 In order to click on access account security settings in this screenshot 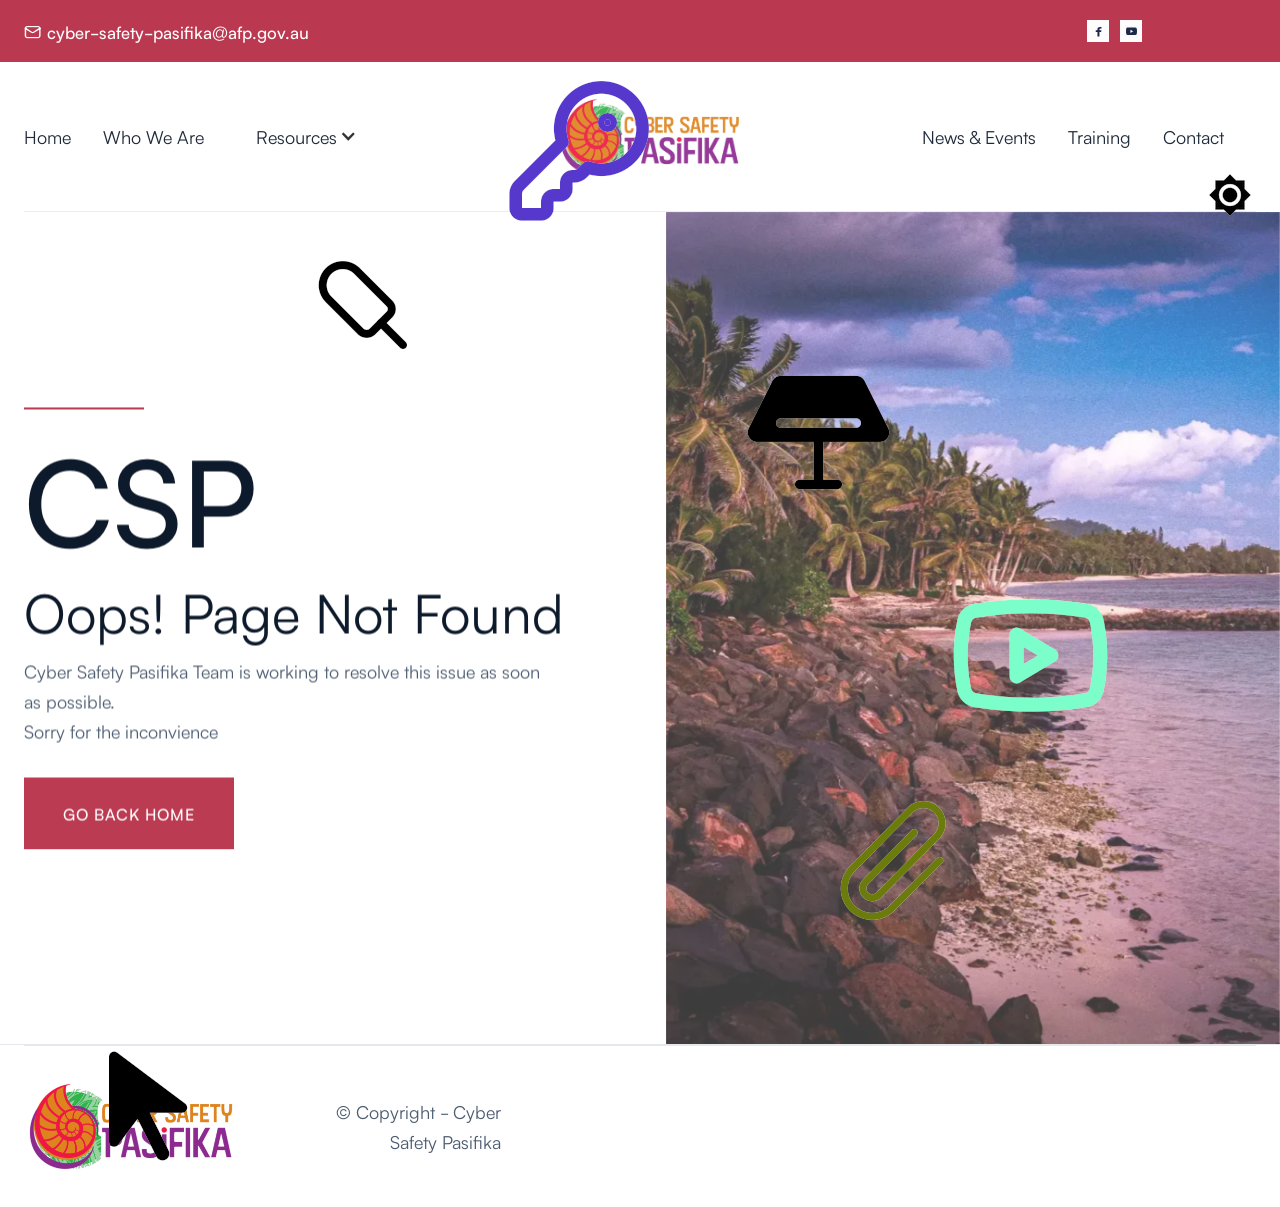, I will do `click(579, 151)`.